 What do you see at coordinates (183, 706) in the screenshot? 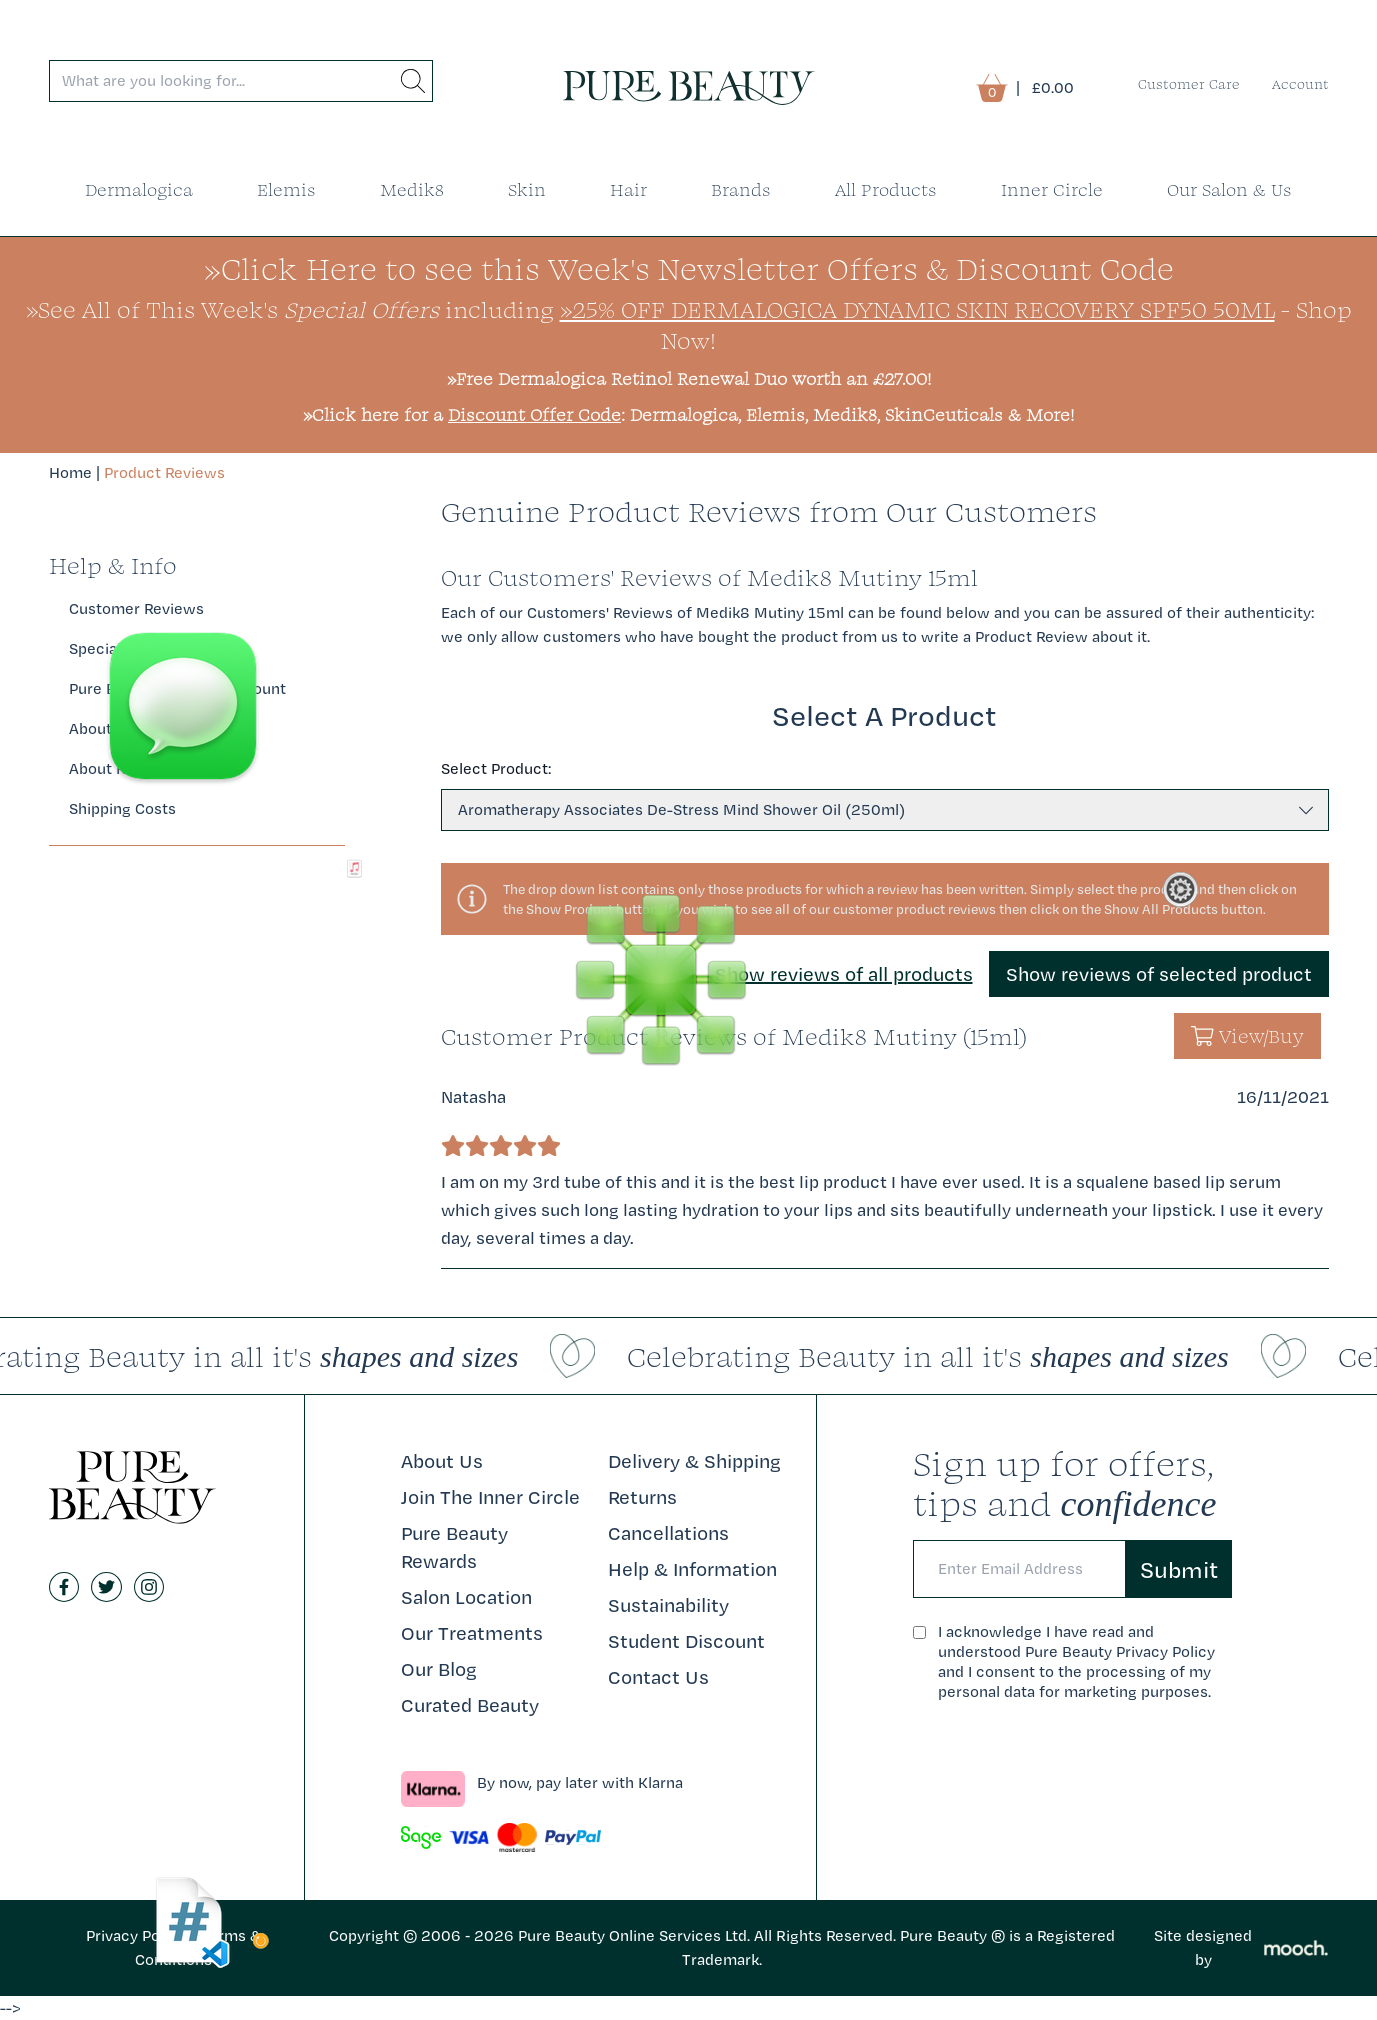
I see `open the messages app` at bounding box center [183, 706].